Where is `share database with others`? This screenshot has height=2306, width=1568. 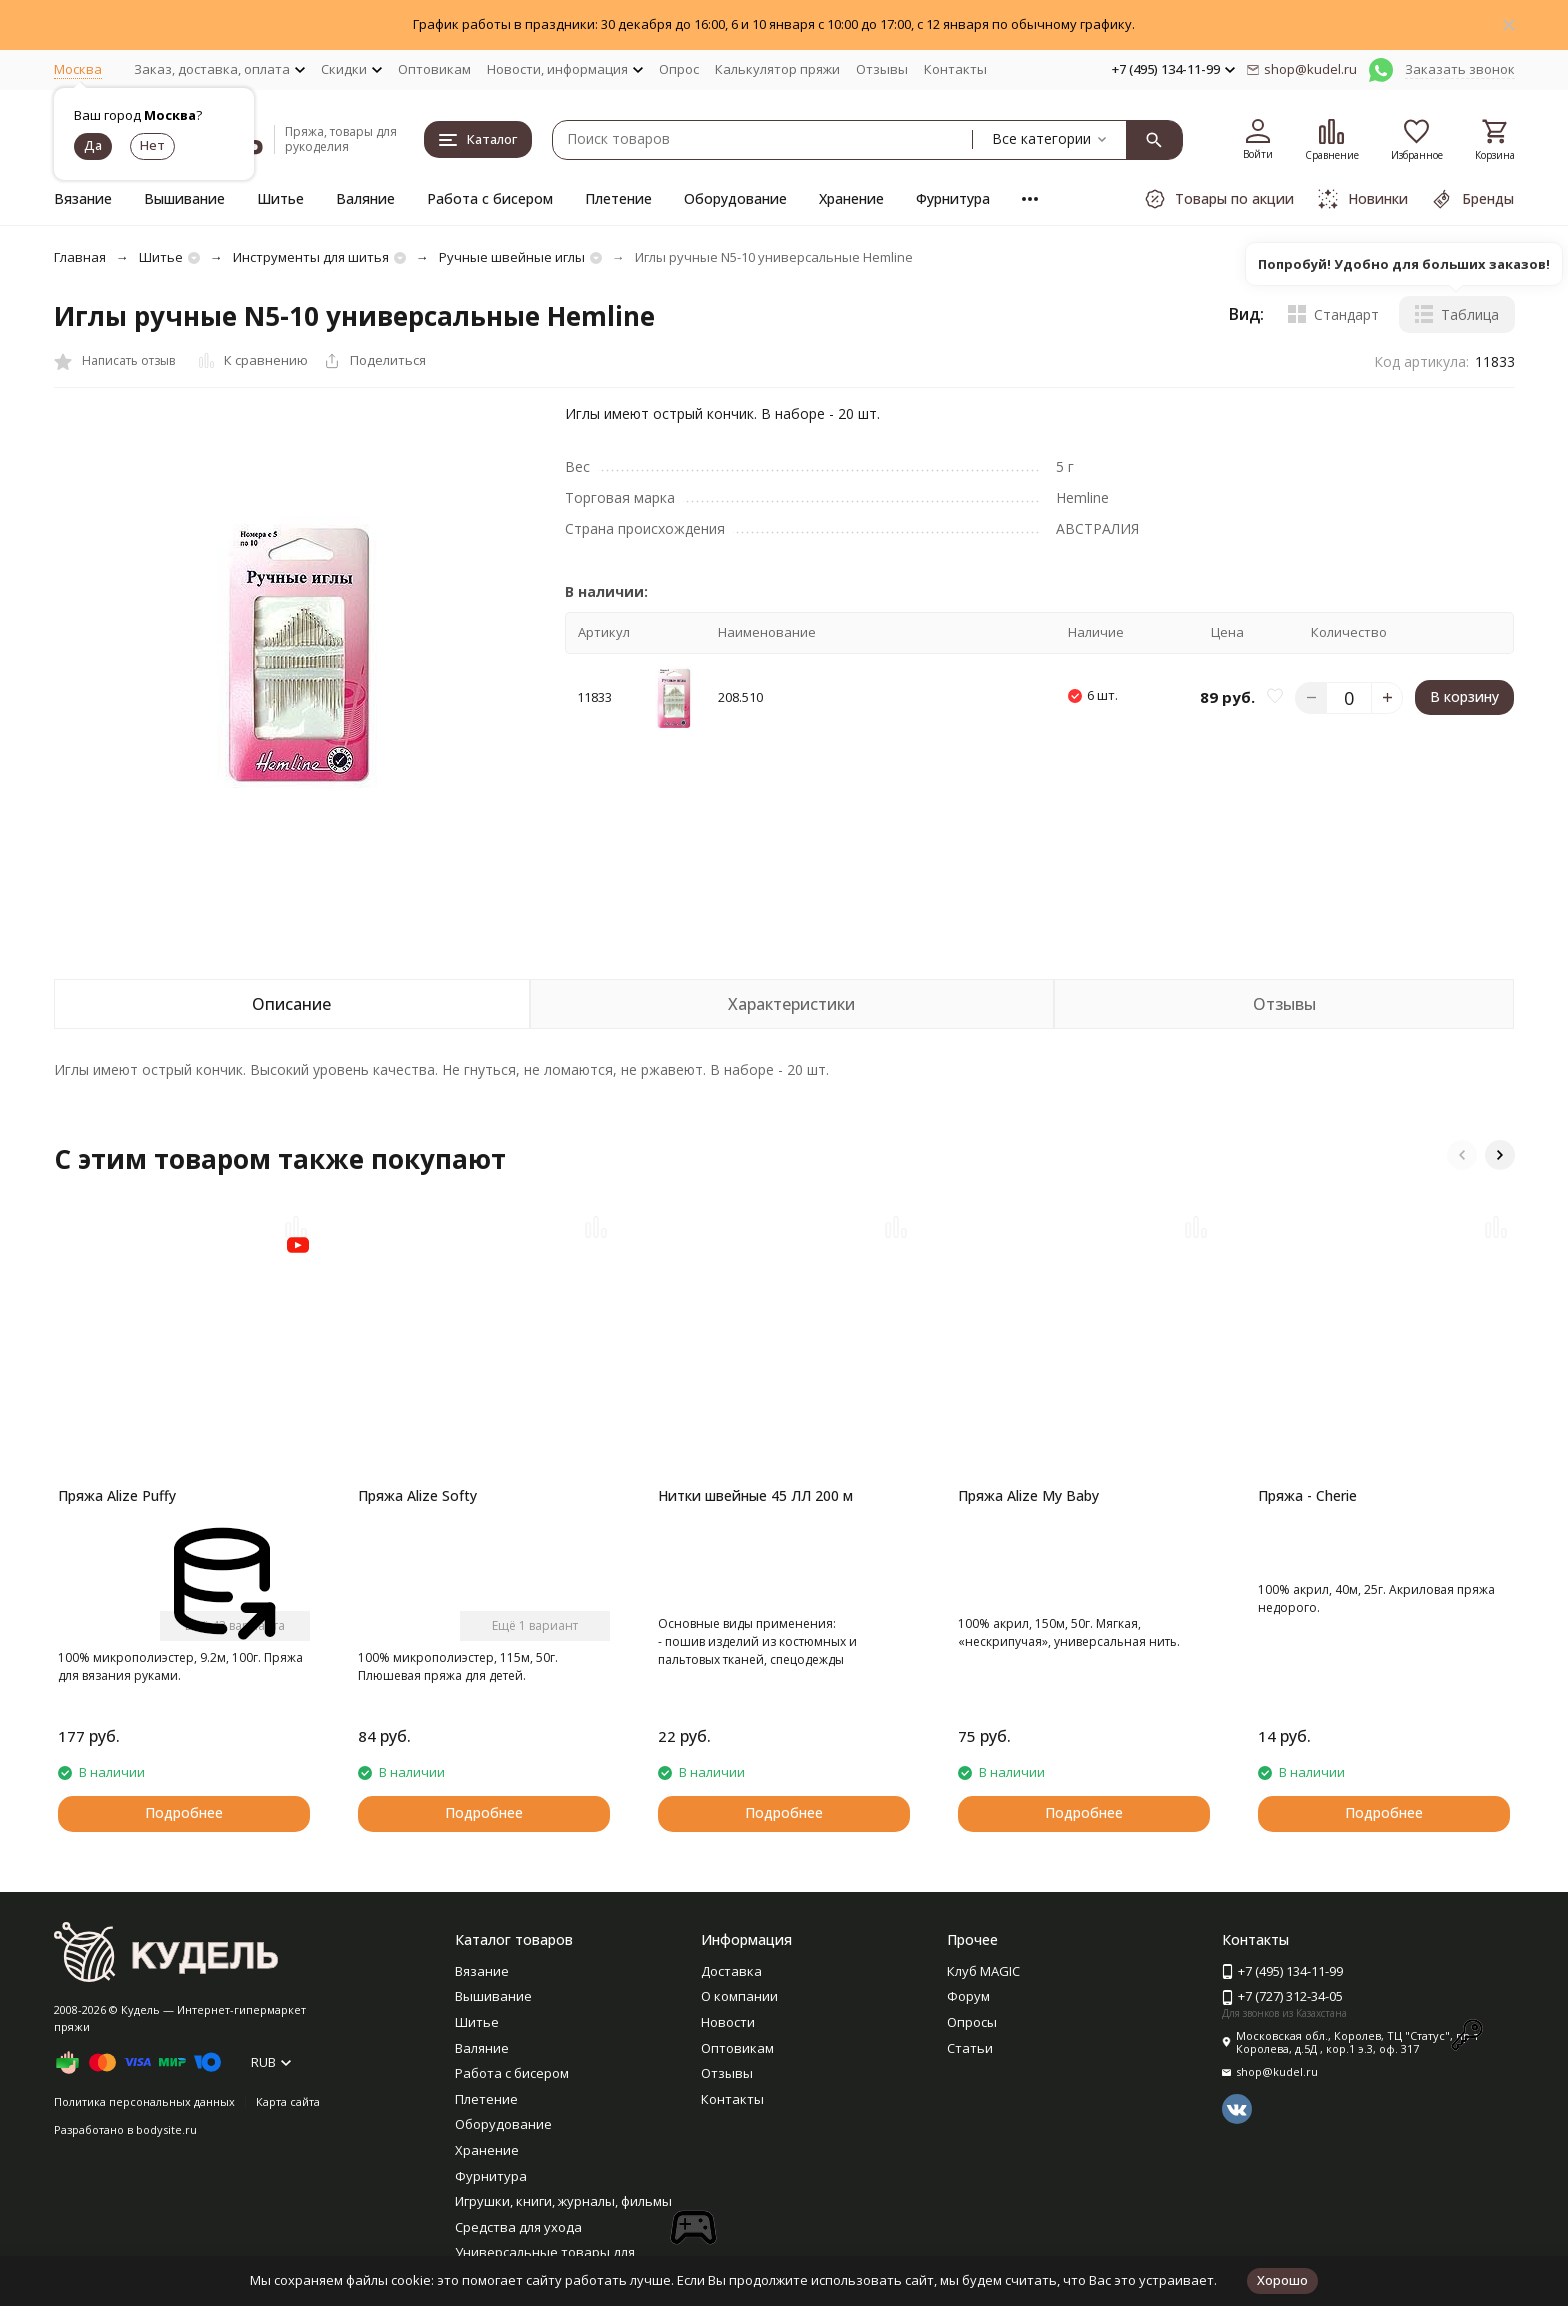
share database with others is located at coordinates (222, 1581).